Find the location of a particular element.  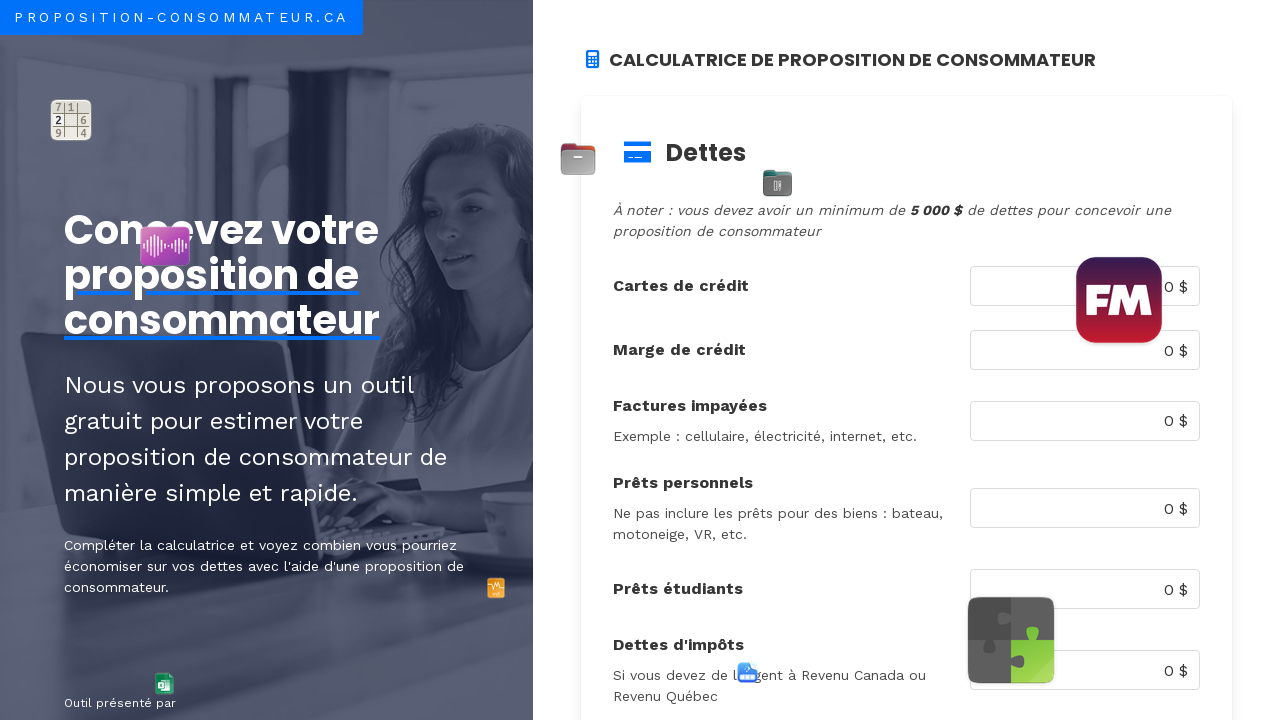

open the file manager application is located at coordinates (578, 159).